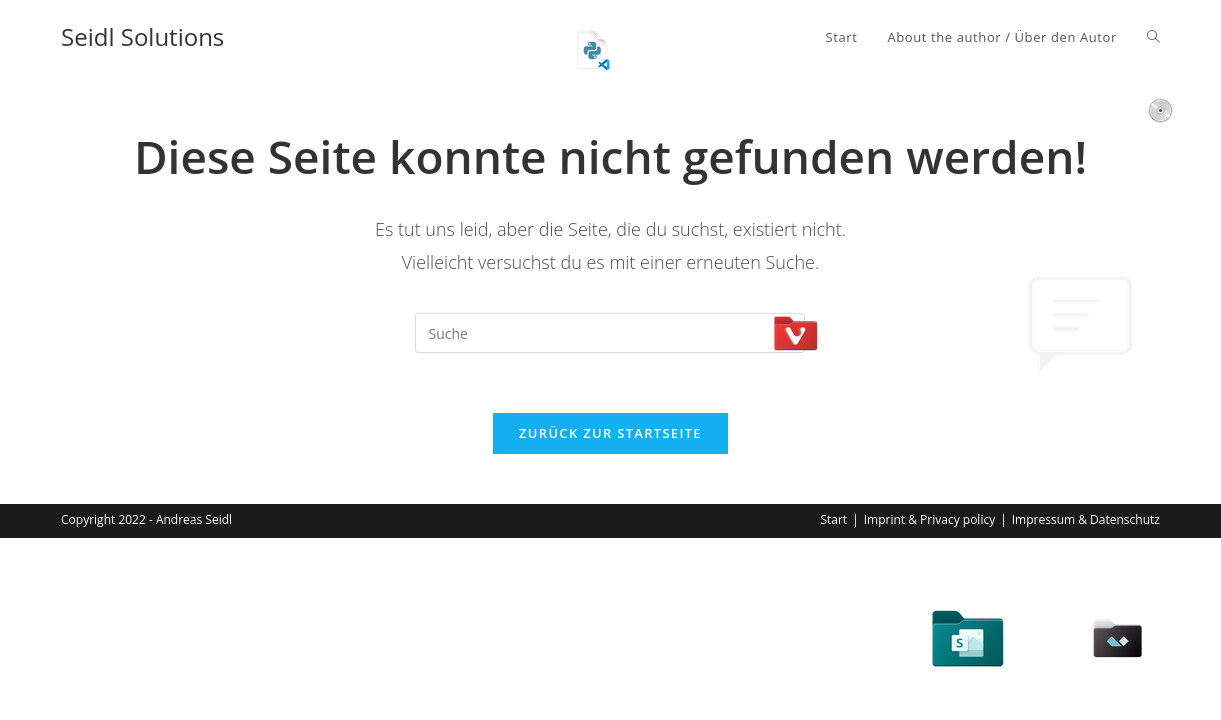 This screenshot has height=720, width=1221. Describe the element at coordinates (795, 334) in the screenshot. I see `open vivaldi browser downloads folder` at that location.